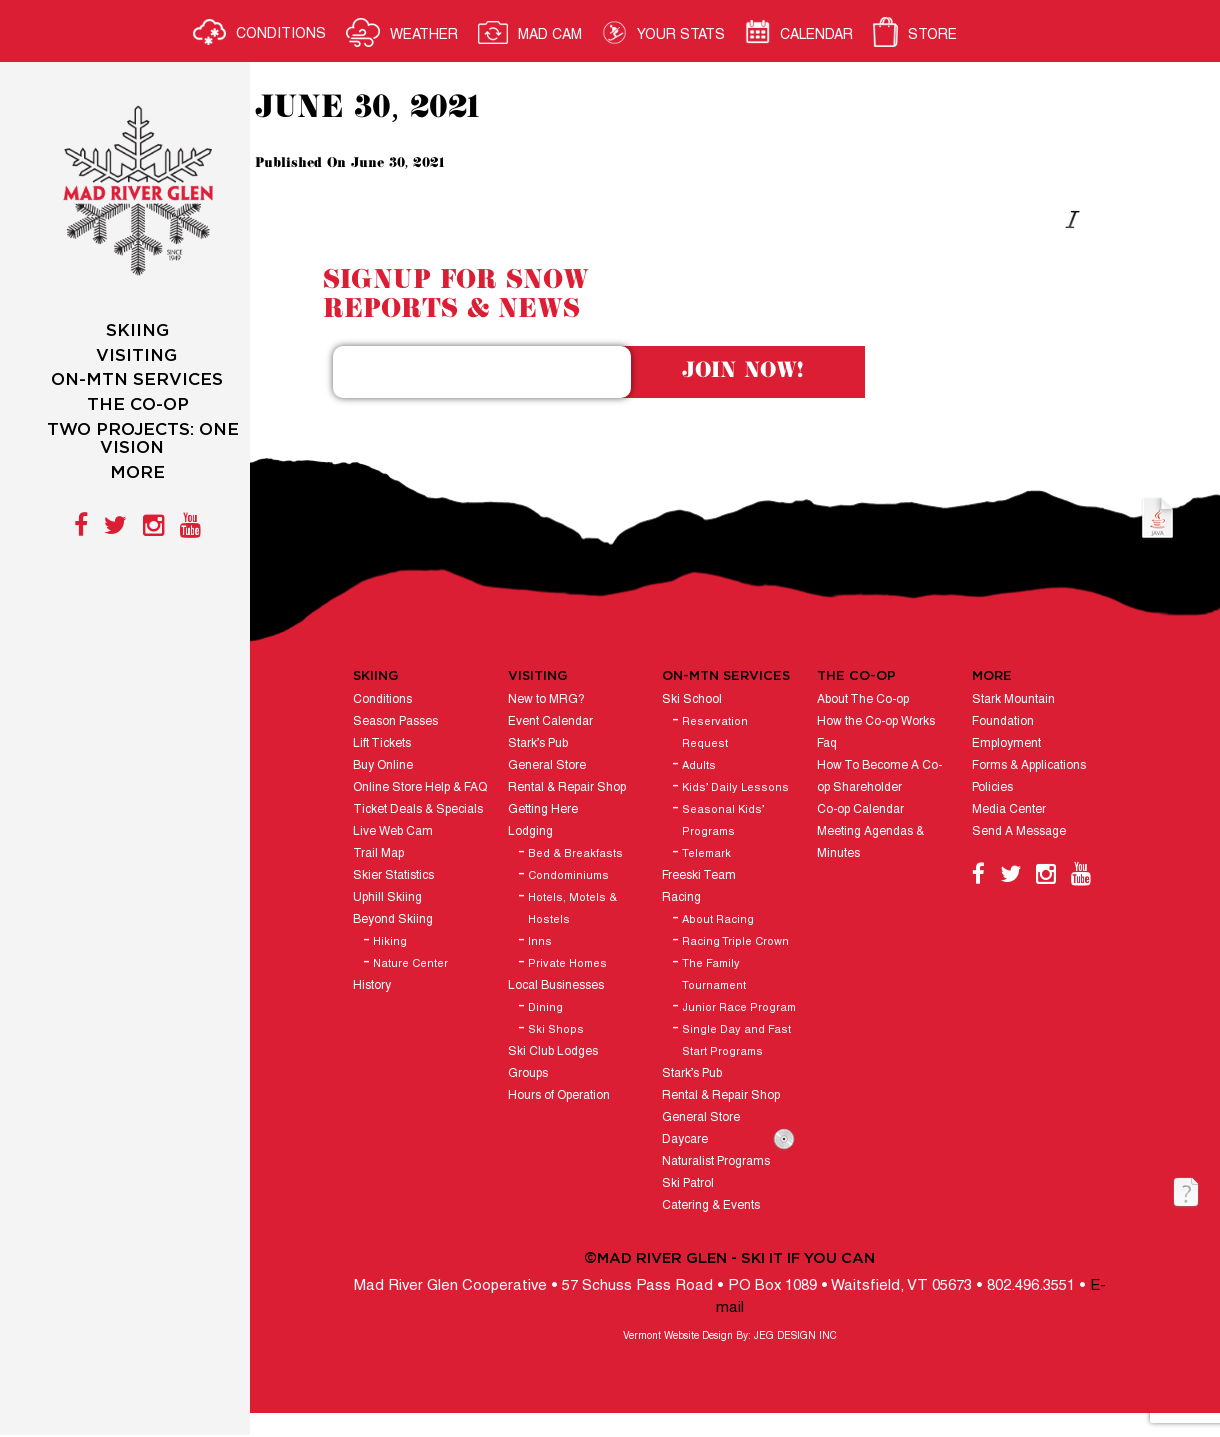 Image resolution: width=1220 pixels, height=1437 pixels. I want to click on a java source code file, so click(1157, 518).